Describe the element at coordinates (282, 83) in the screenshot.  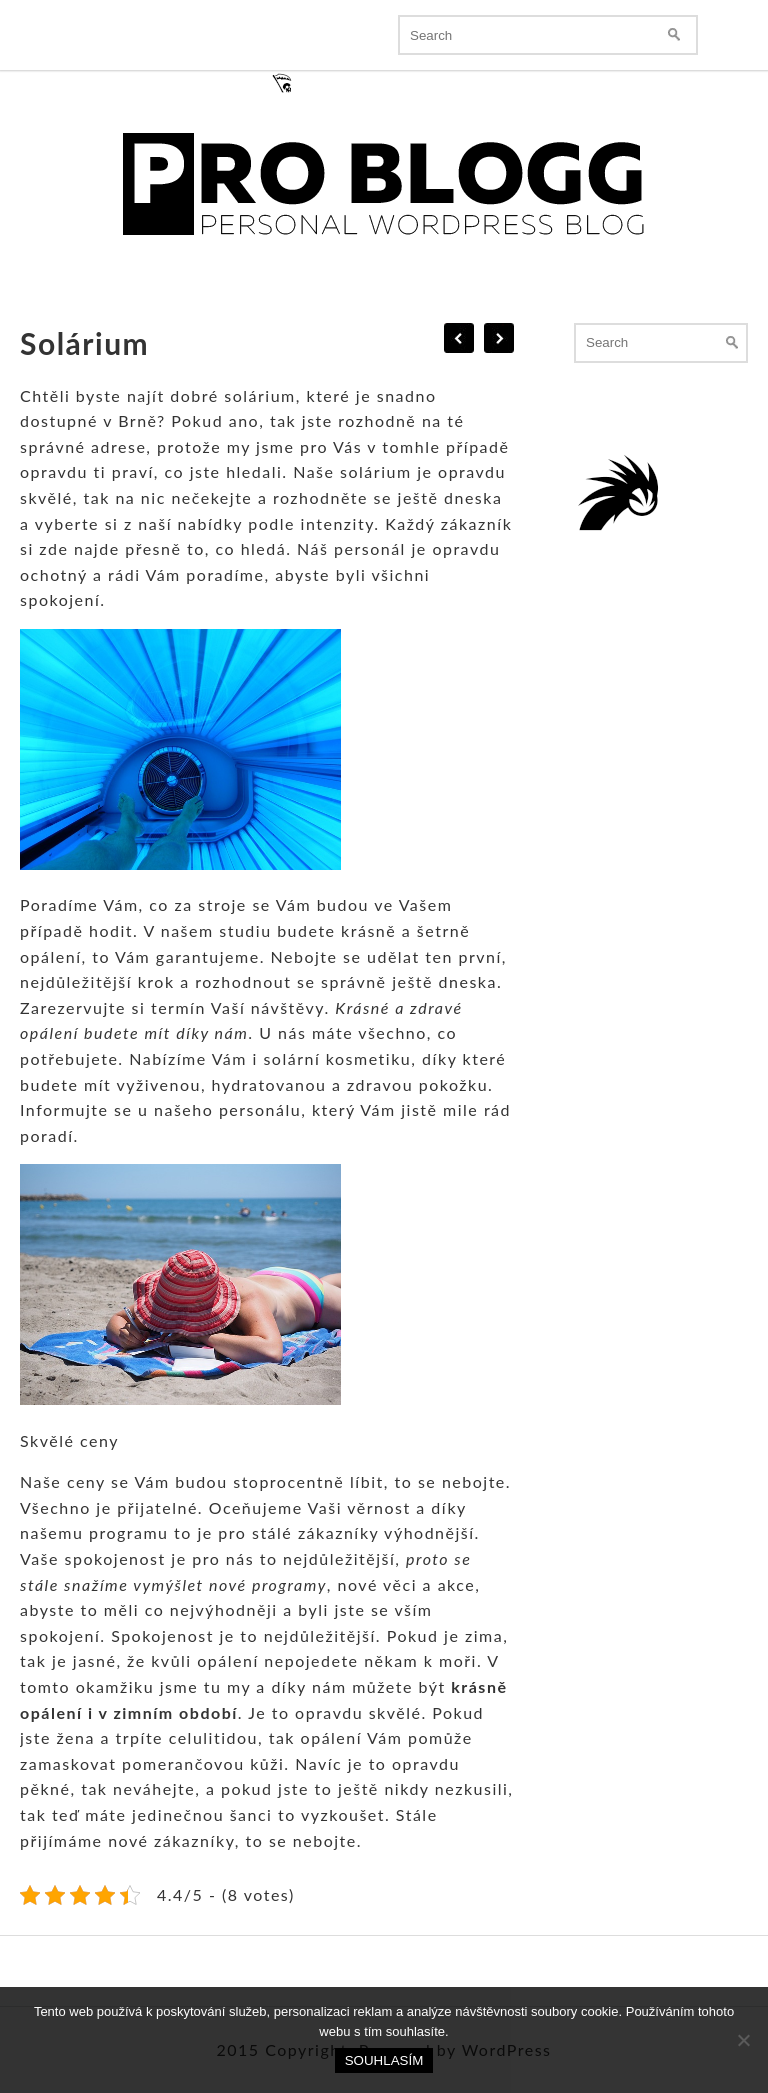
I see `death or game over state indicator` at that location.